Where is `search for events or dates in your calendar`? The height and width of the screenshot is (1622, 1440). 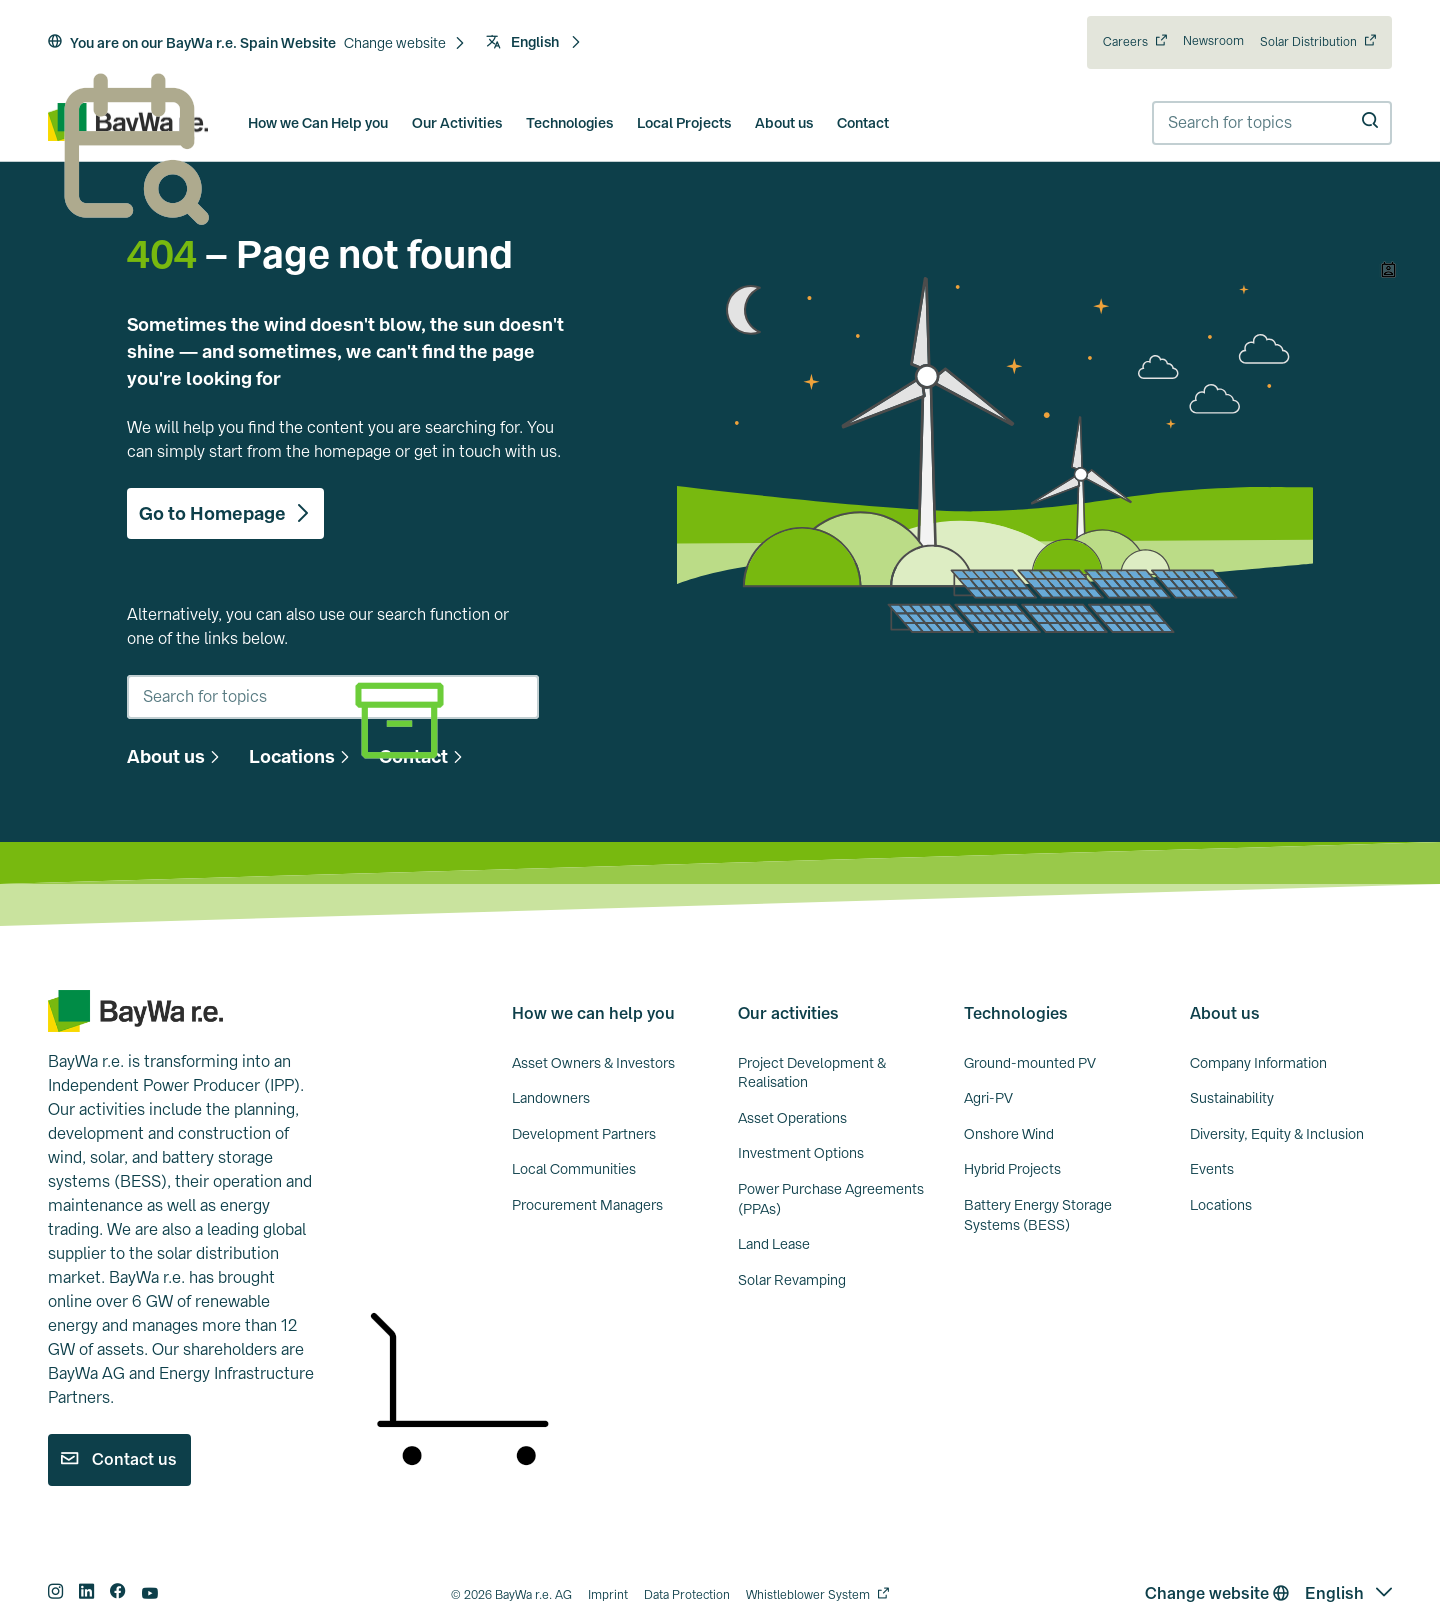
search for events or dates in your calendar is located at coordinates (129, 145).